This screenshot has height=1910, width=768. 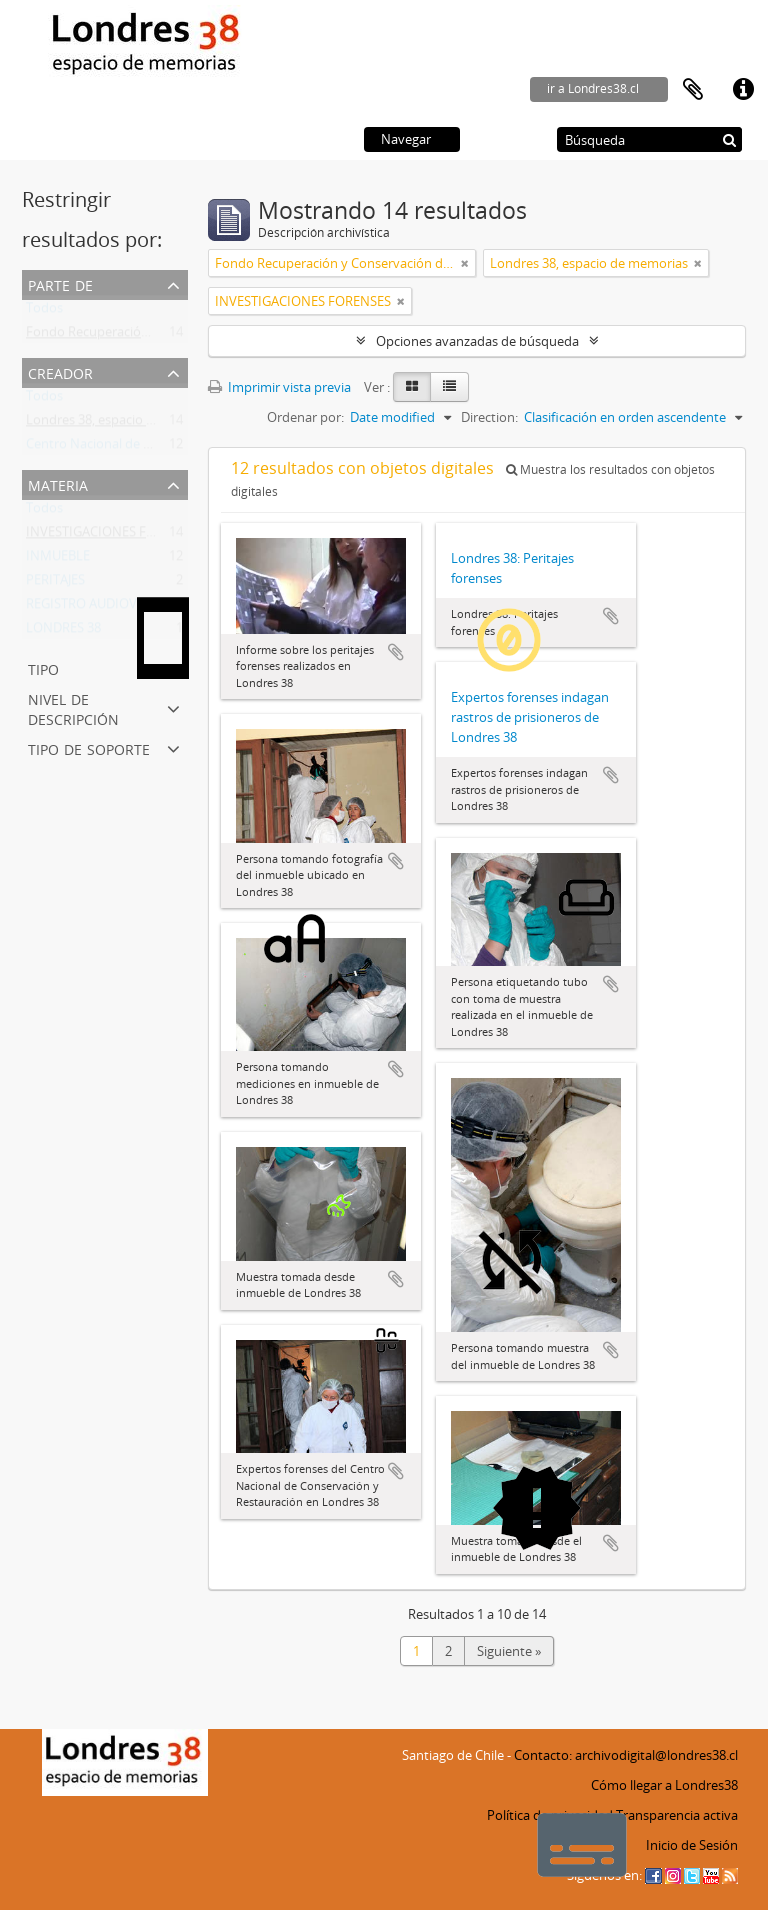 I want to click on indicates nighttime rainy weather conditions, so click(x=339, y=1205).